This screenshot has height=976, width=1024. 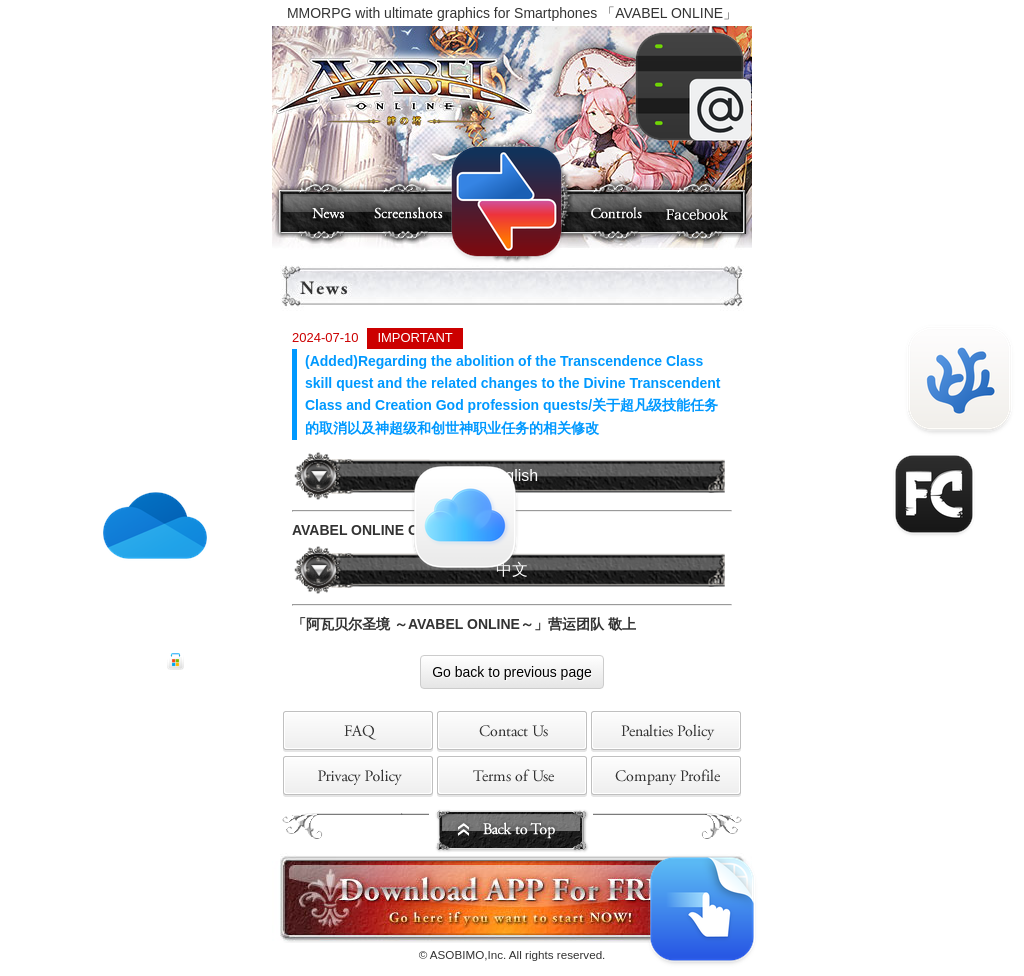 I want to click on launch Far Cry game, so click(x=934, y=494).